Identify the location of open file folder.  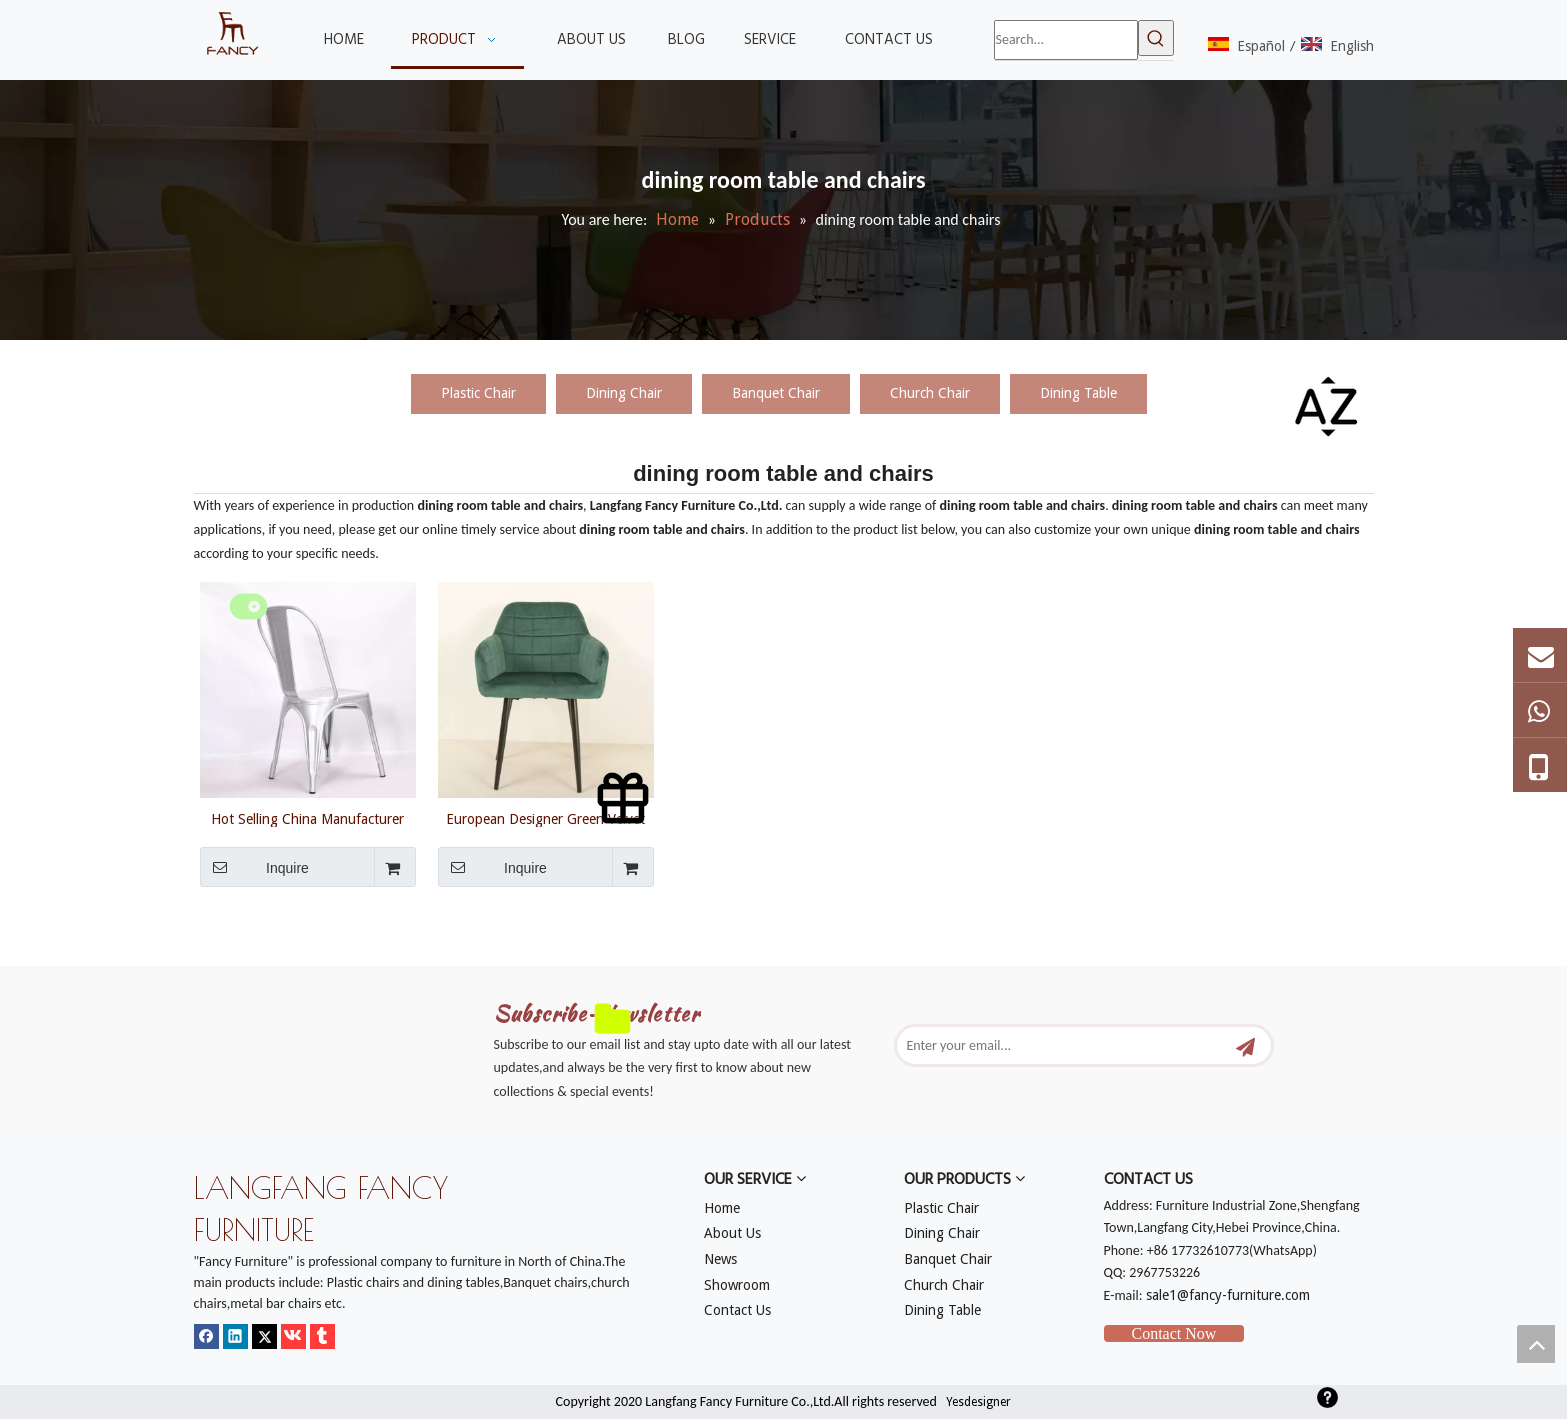
(612, 1018).